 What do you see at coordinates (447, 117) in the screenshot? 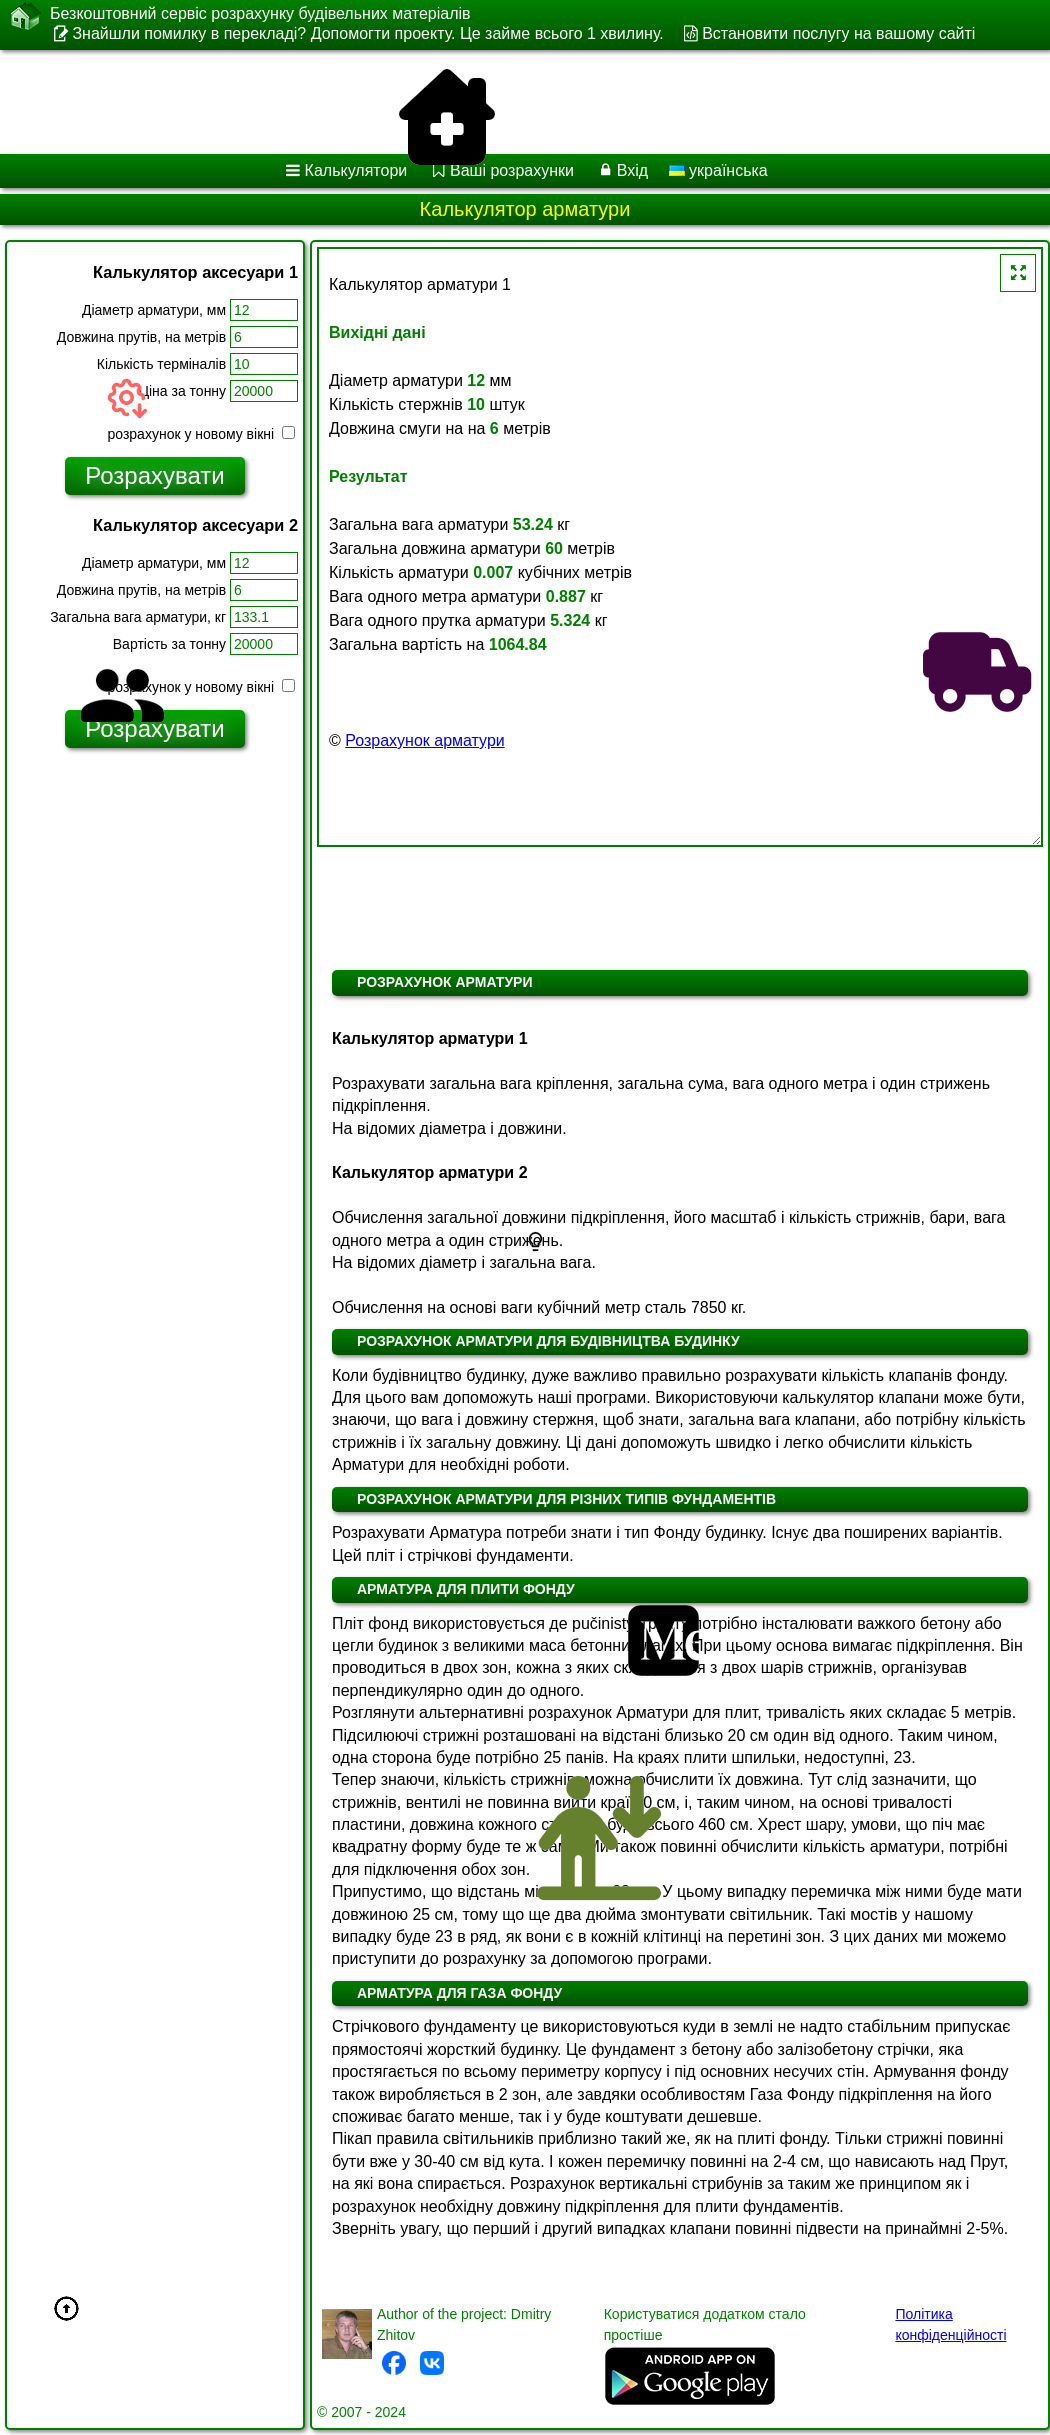
I see `access medical or healthcare services` at bounding box center [447, 117].